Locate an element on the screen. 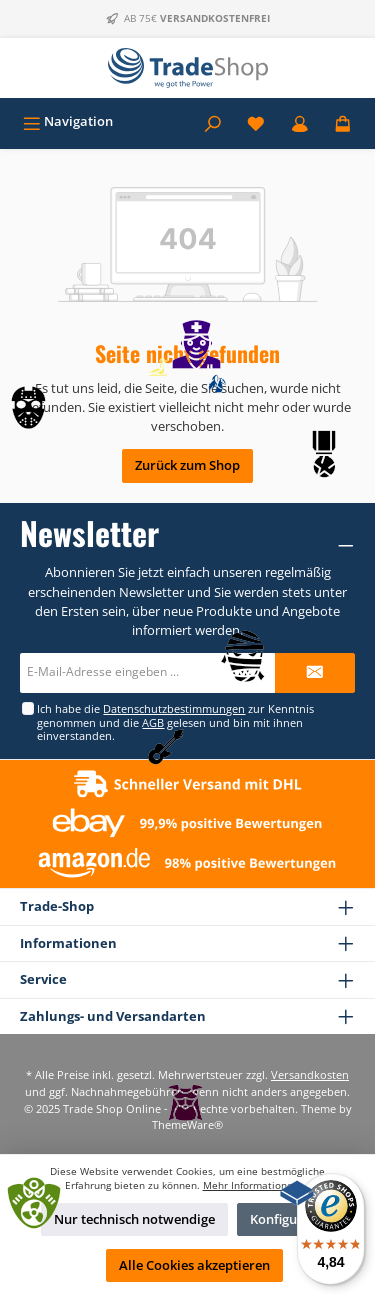 This screenshot has height=1295, width=375. select the air man character is located at coordinates (34, 1203).